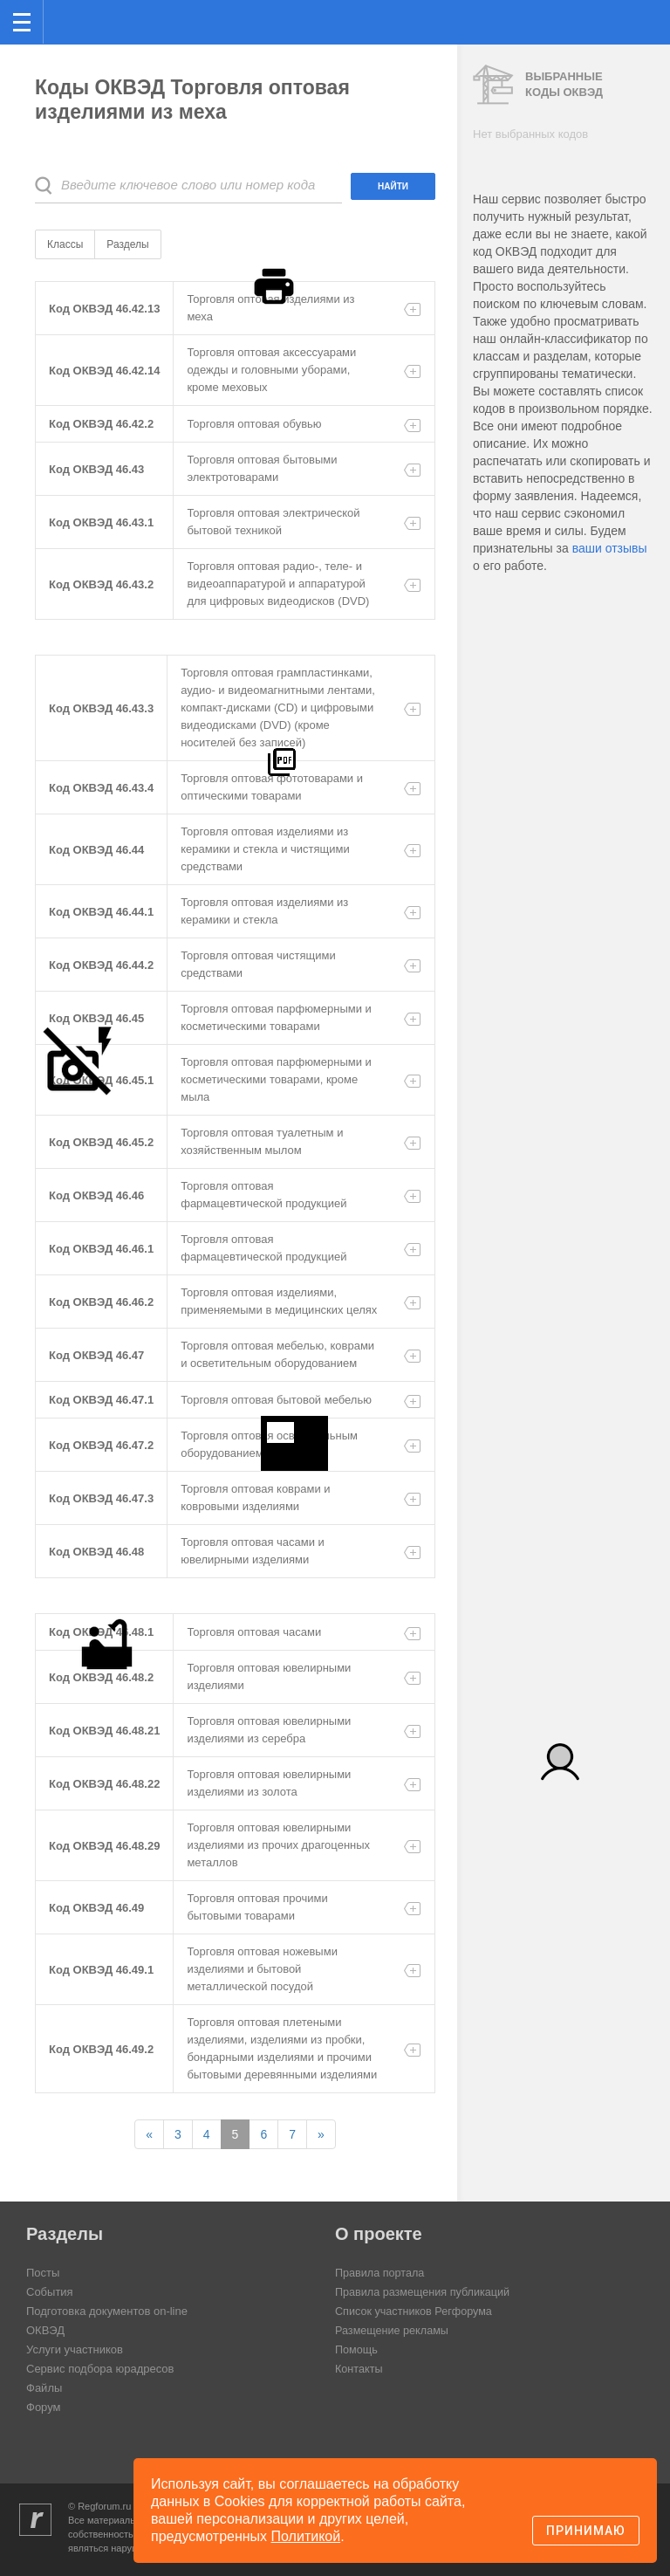 This screenshot has width=670, height=2576. I want to click on disable camera flash, so click(79, 1059).